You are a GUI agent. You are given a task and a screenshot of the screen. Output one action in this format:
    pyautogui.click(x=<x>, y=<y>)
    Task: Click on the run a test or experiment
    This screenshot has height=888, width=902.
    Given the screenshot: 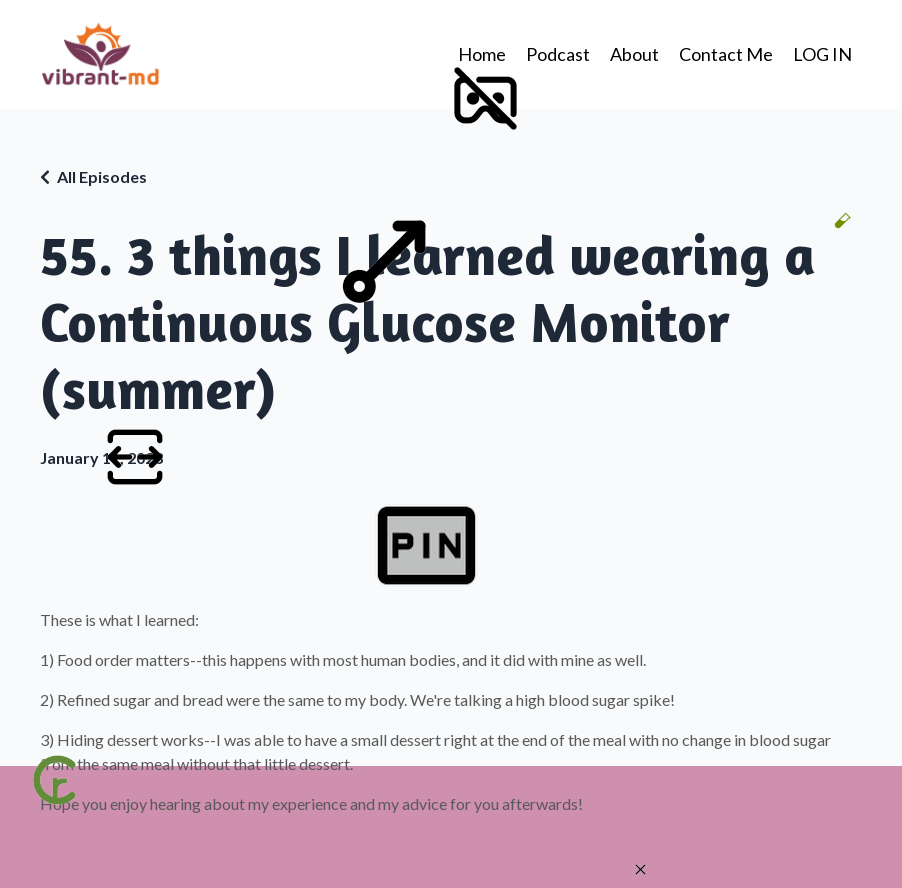 What is the action you would take?
    pyautogui.click(x=842, y=220)
    